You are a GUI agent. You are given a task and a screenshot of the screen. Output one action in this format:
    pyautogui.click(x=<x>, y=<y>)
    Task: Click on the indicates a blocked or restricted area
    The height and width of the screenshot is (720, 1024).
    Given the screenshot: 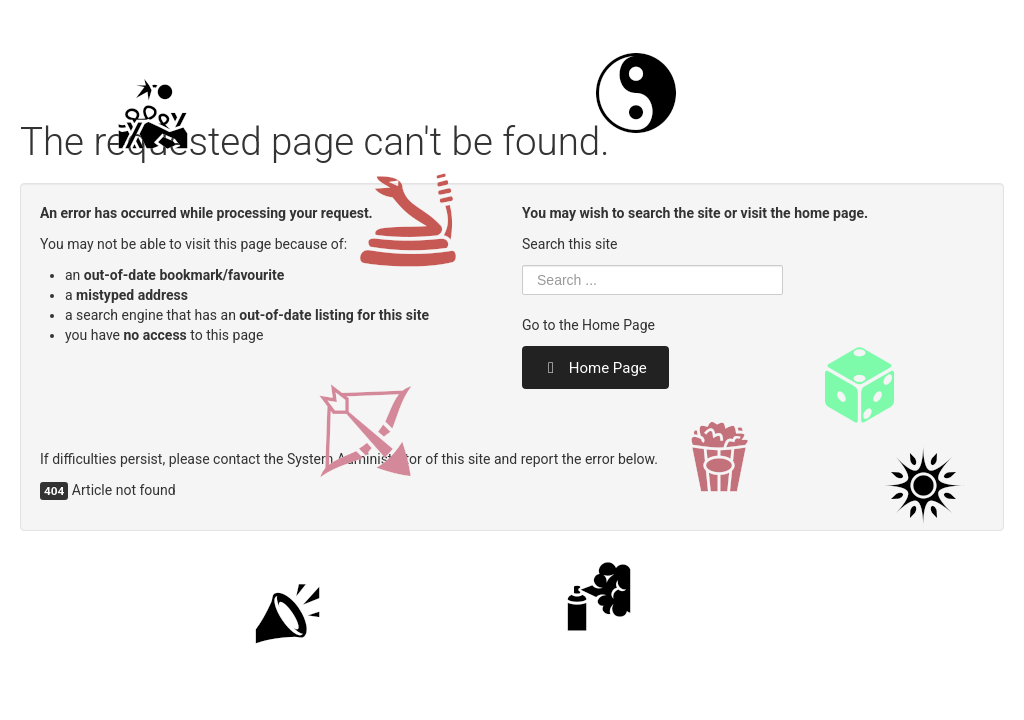 What is the action you would take?
    pyautogui.click(x=153, y=114)
    